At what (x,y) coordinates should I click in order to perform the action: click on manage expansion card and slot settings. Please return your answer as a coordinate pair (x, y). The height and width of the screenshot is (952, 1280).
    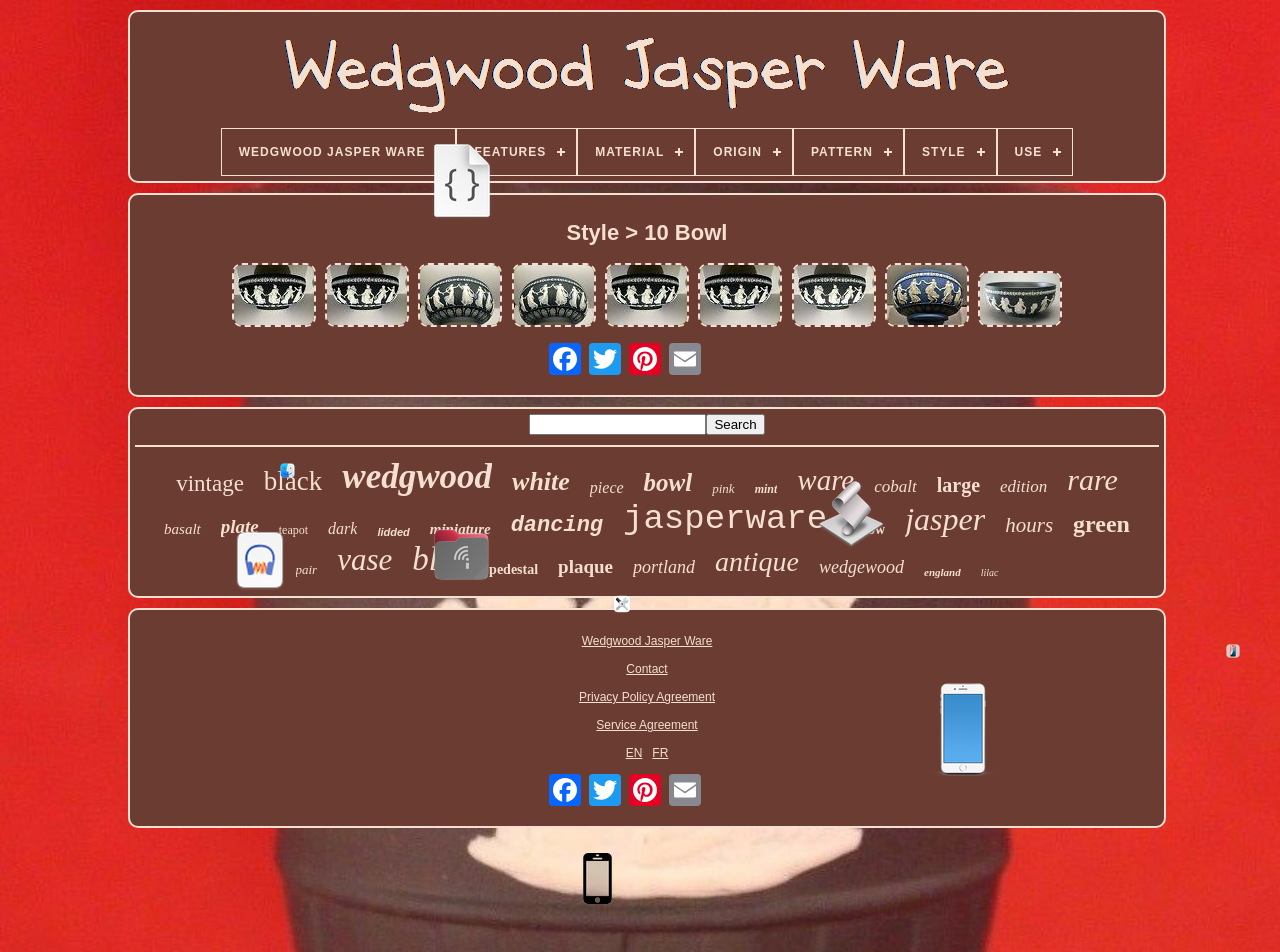
    Looking at the image, I should click on (622, 604).